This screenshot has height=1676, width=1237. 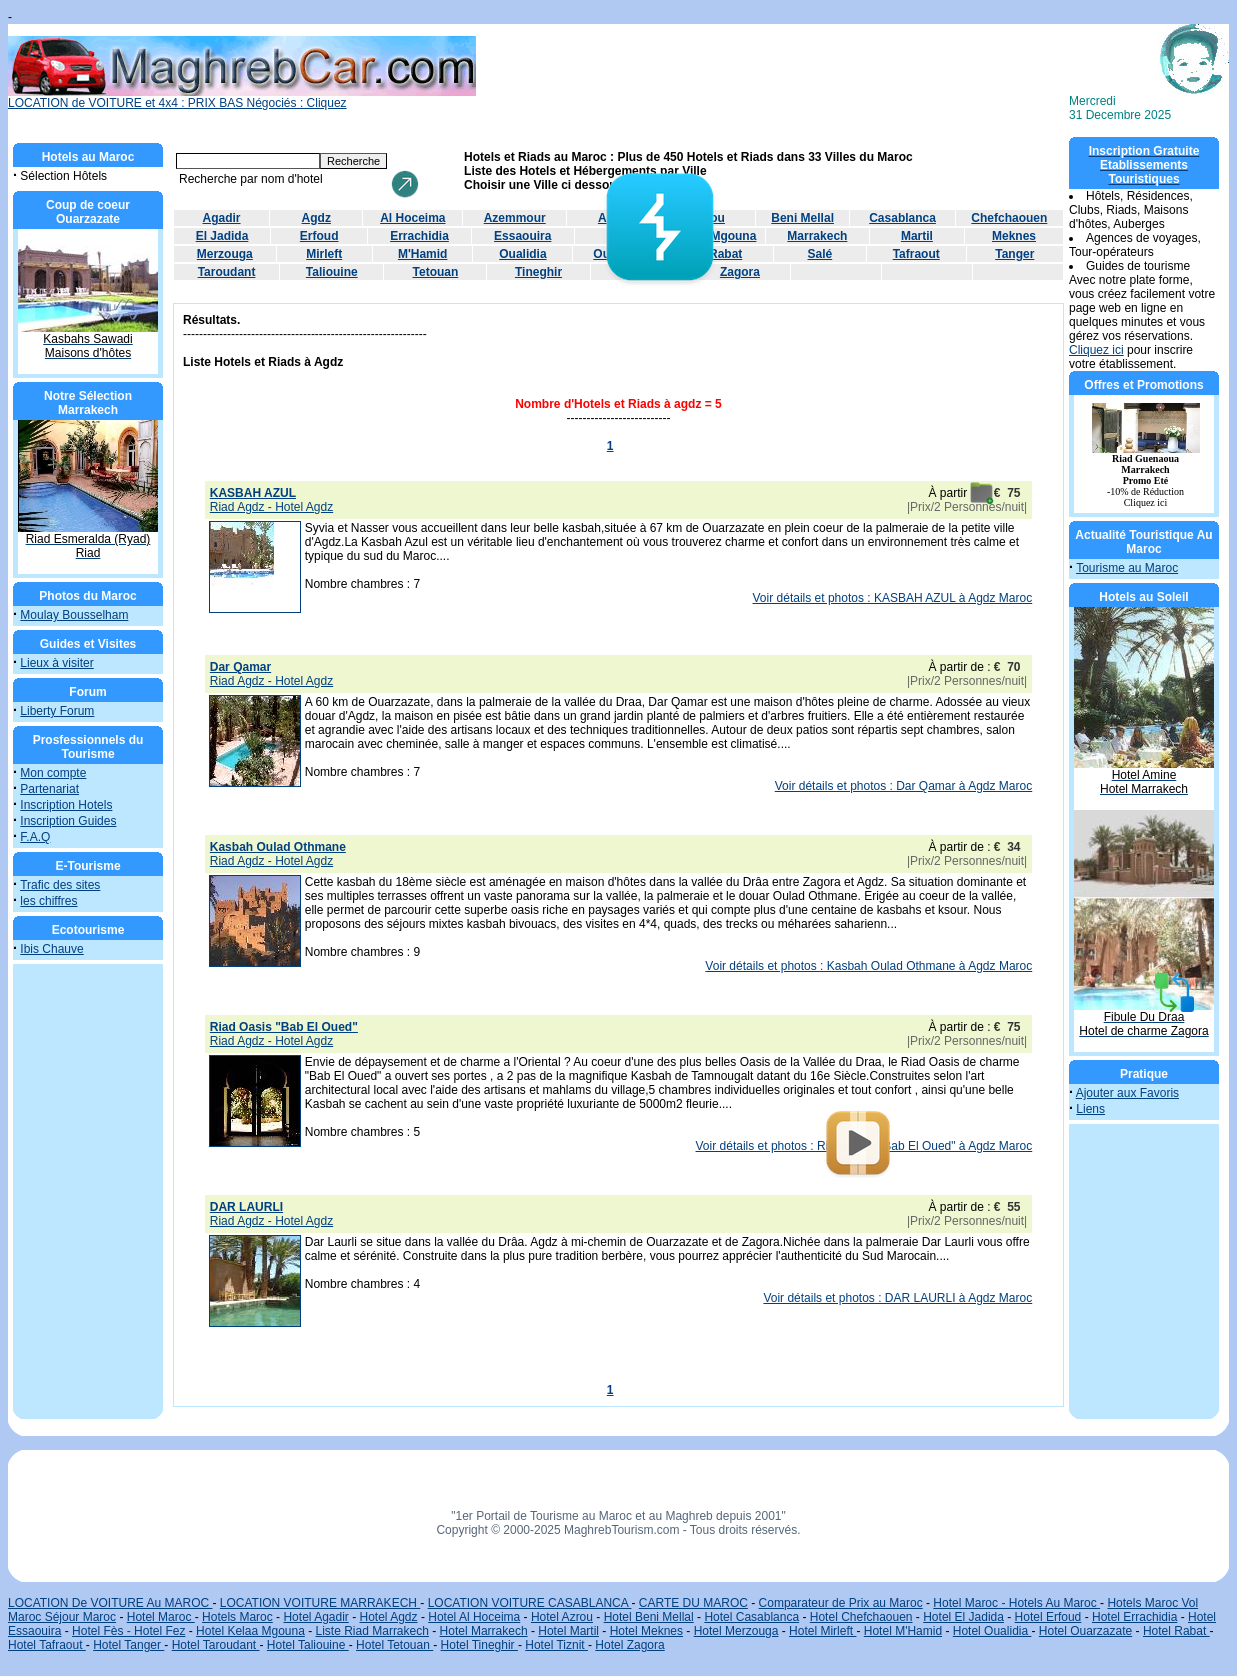 What do you see at coordinates (660, 227) in the screenshot?
I see `open burp suite application` at bounding box center [660, 227].